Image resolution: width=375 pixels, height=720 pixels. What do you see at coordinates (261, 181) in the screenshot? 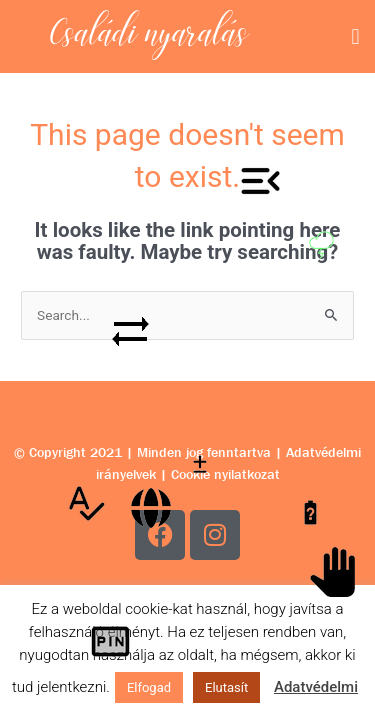
I see `collapse the navigation menu` at bounding box center [261, 181].